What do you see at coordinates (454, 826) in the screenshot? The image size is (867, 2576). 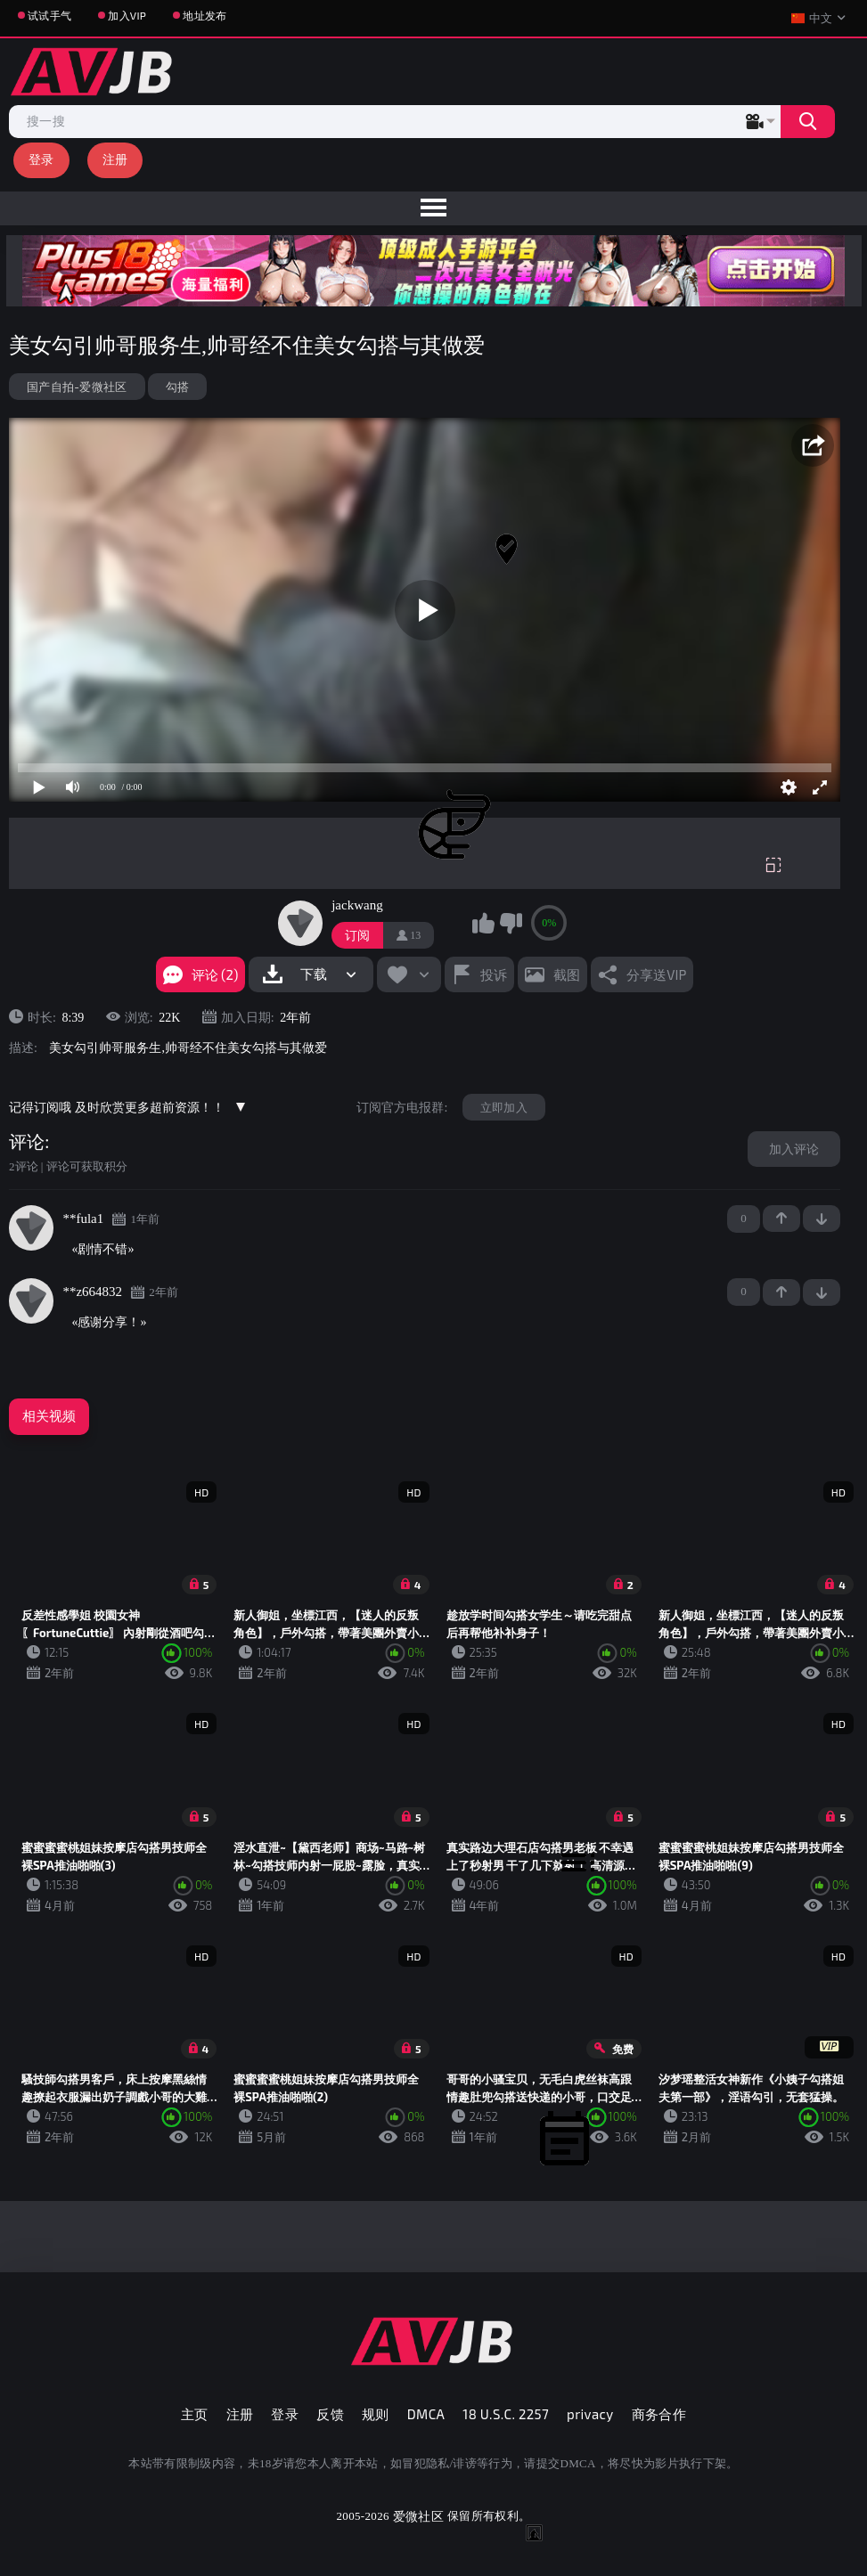 I see `indicates seafood or shellfish menu category` at bounding box center [454, 826].